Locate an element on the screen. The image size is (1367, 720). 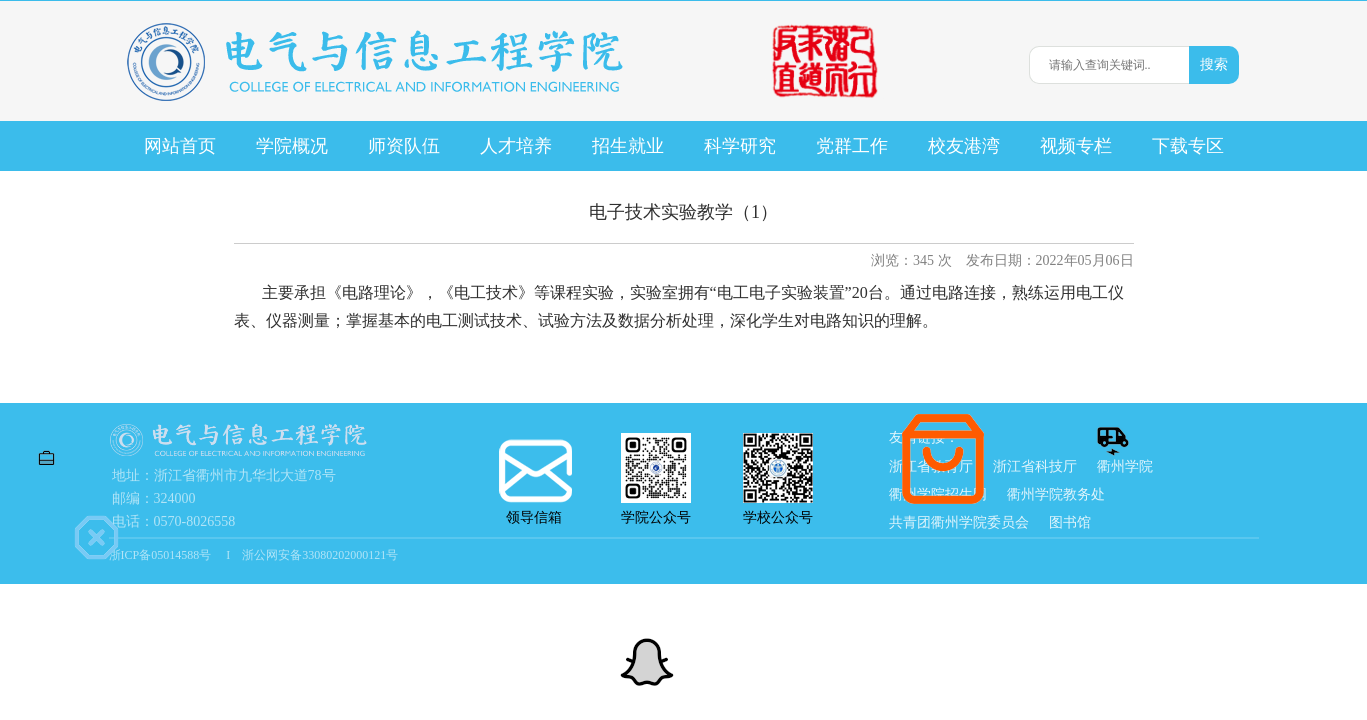
open snapchat app is located at coordinates (647, 663).